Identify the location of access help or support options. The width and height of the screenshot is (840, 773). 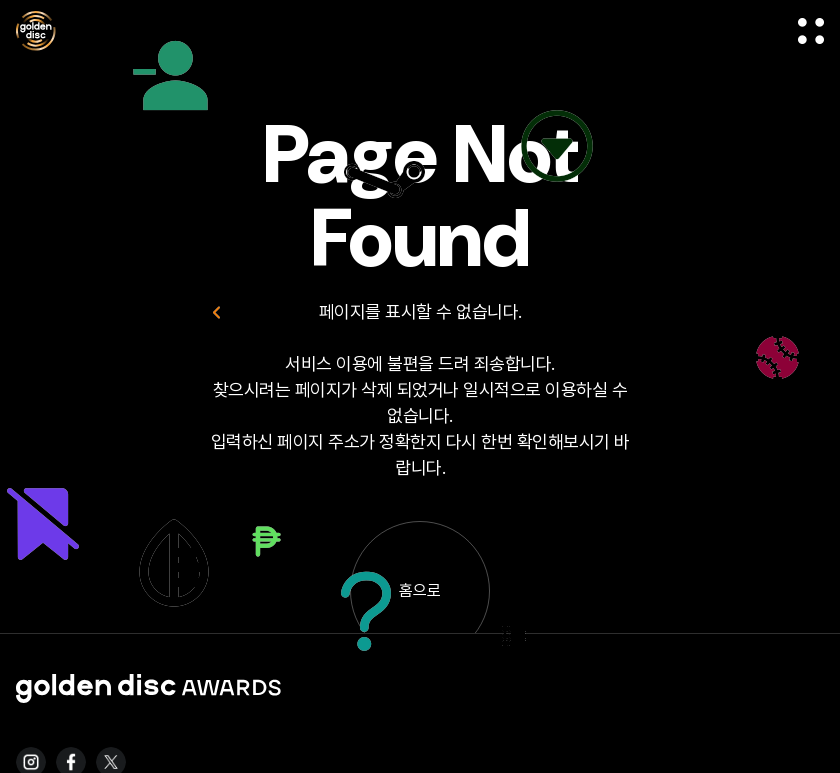
(366, 613).